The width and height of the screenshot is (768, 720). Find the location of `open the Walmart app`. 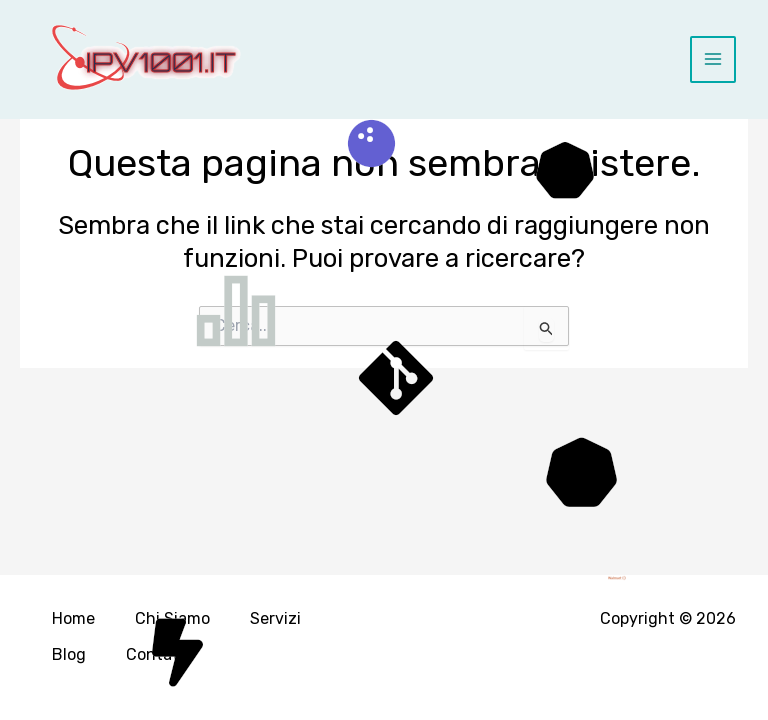

open the Walmart app is located at coordinates (617, 578).